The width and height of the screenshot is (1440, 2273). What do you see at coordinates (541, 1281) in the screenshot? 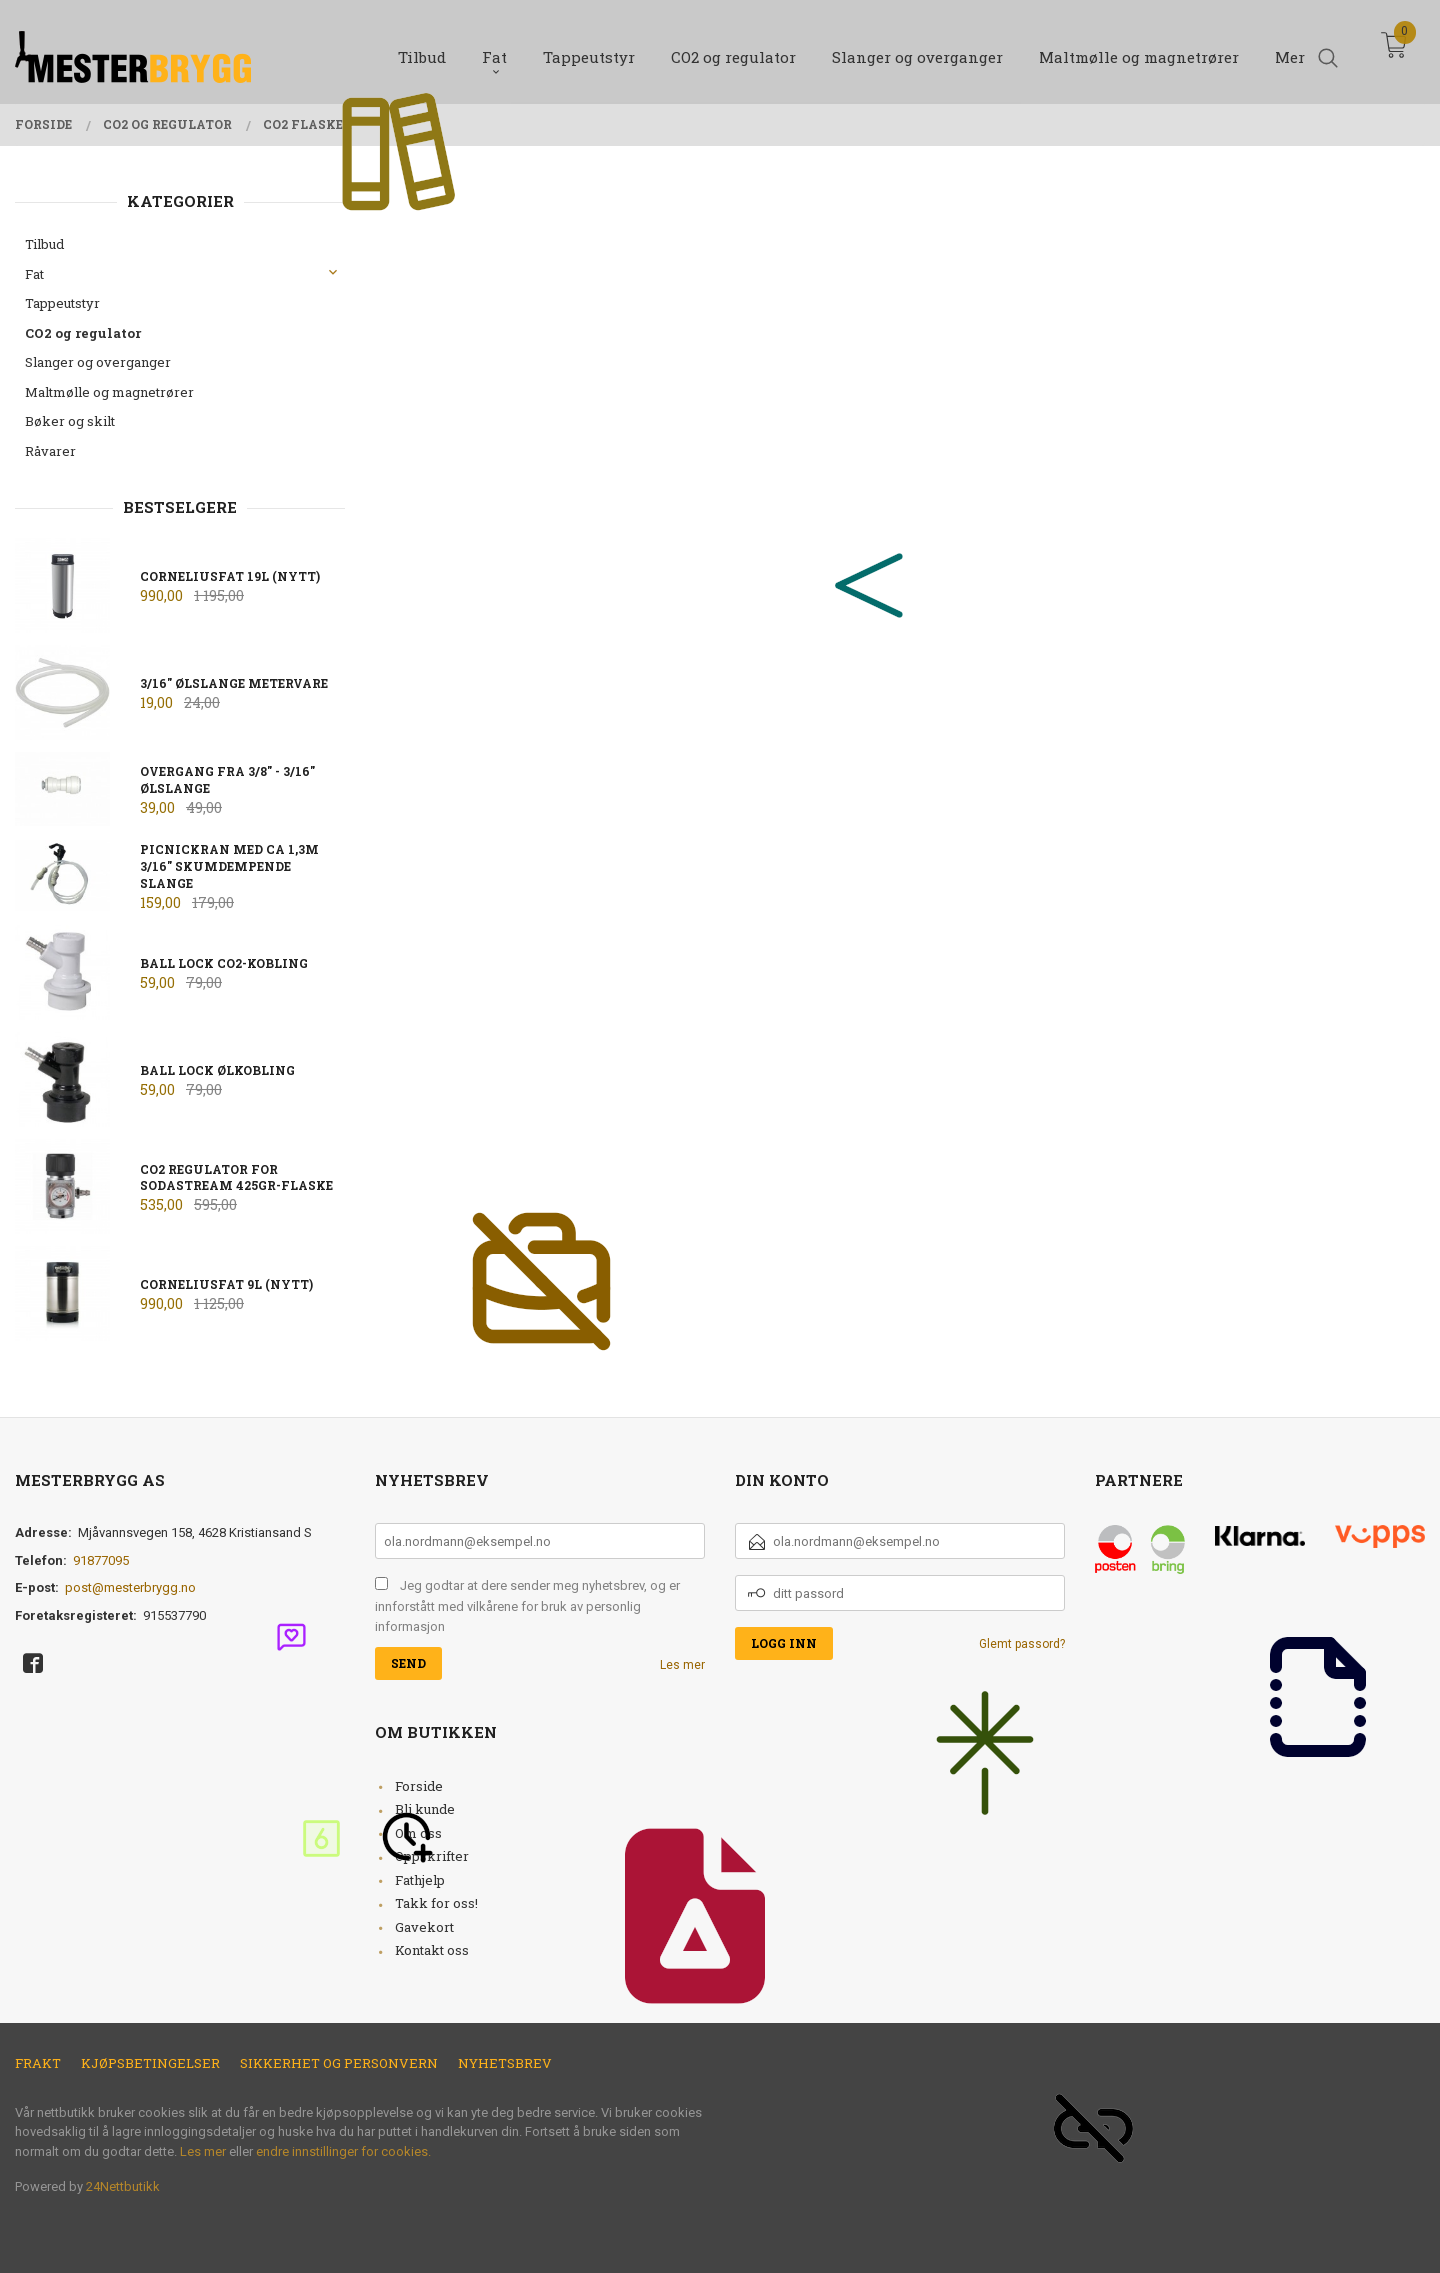
I see `indicates work mode is disabled` at bounding box center [541, 1281].